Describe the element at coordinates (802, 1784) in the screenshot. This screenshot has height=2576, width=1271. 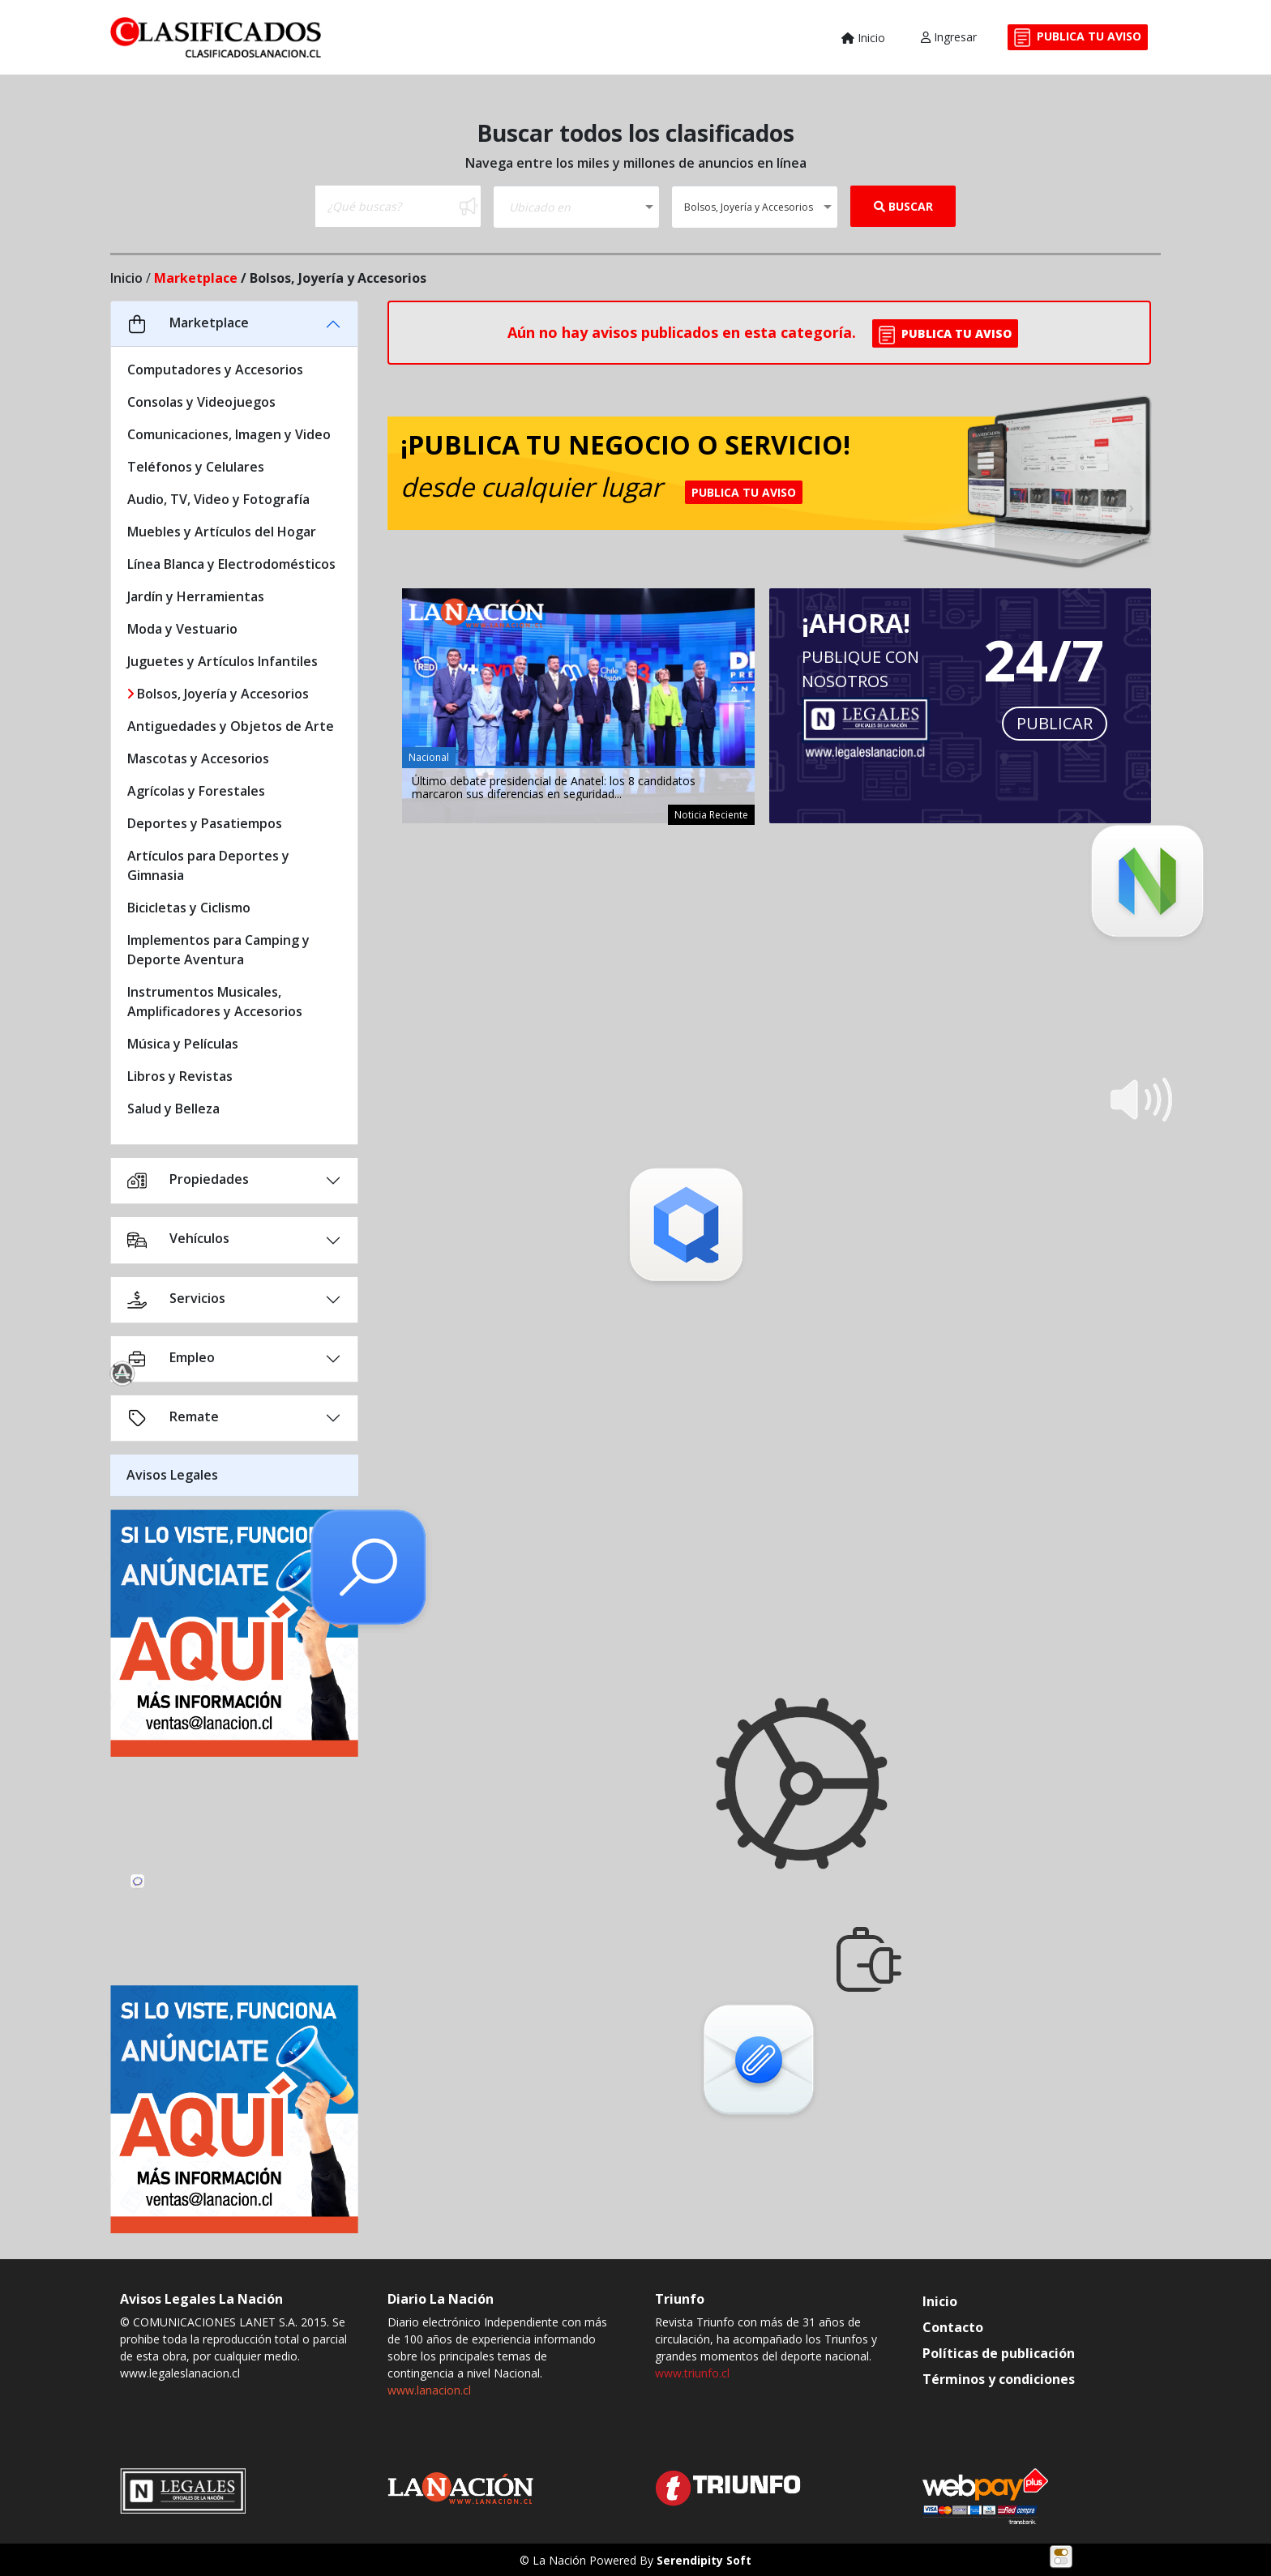
I see `access system settings and preferences` at that location.